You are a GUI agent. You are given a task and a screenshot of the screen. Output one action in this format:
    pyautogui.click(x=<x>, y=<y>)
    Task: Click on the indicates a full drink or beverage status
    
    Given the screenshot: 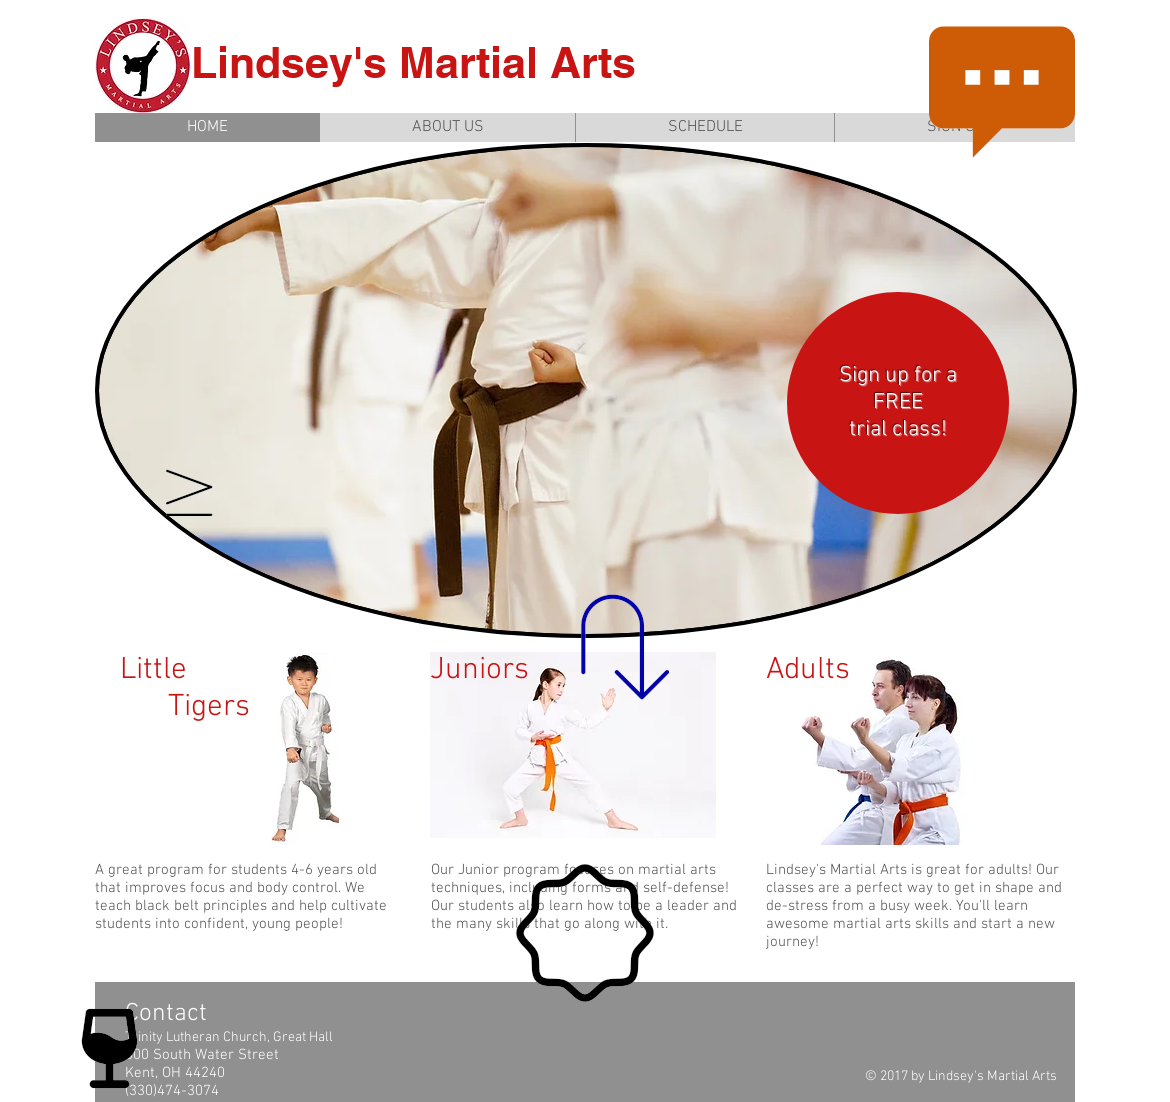 What is the action you would take?
    pyautogui.click(x=109, y=1048)
    